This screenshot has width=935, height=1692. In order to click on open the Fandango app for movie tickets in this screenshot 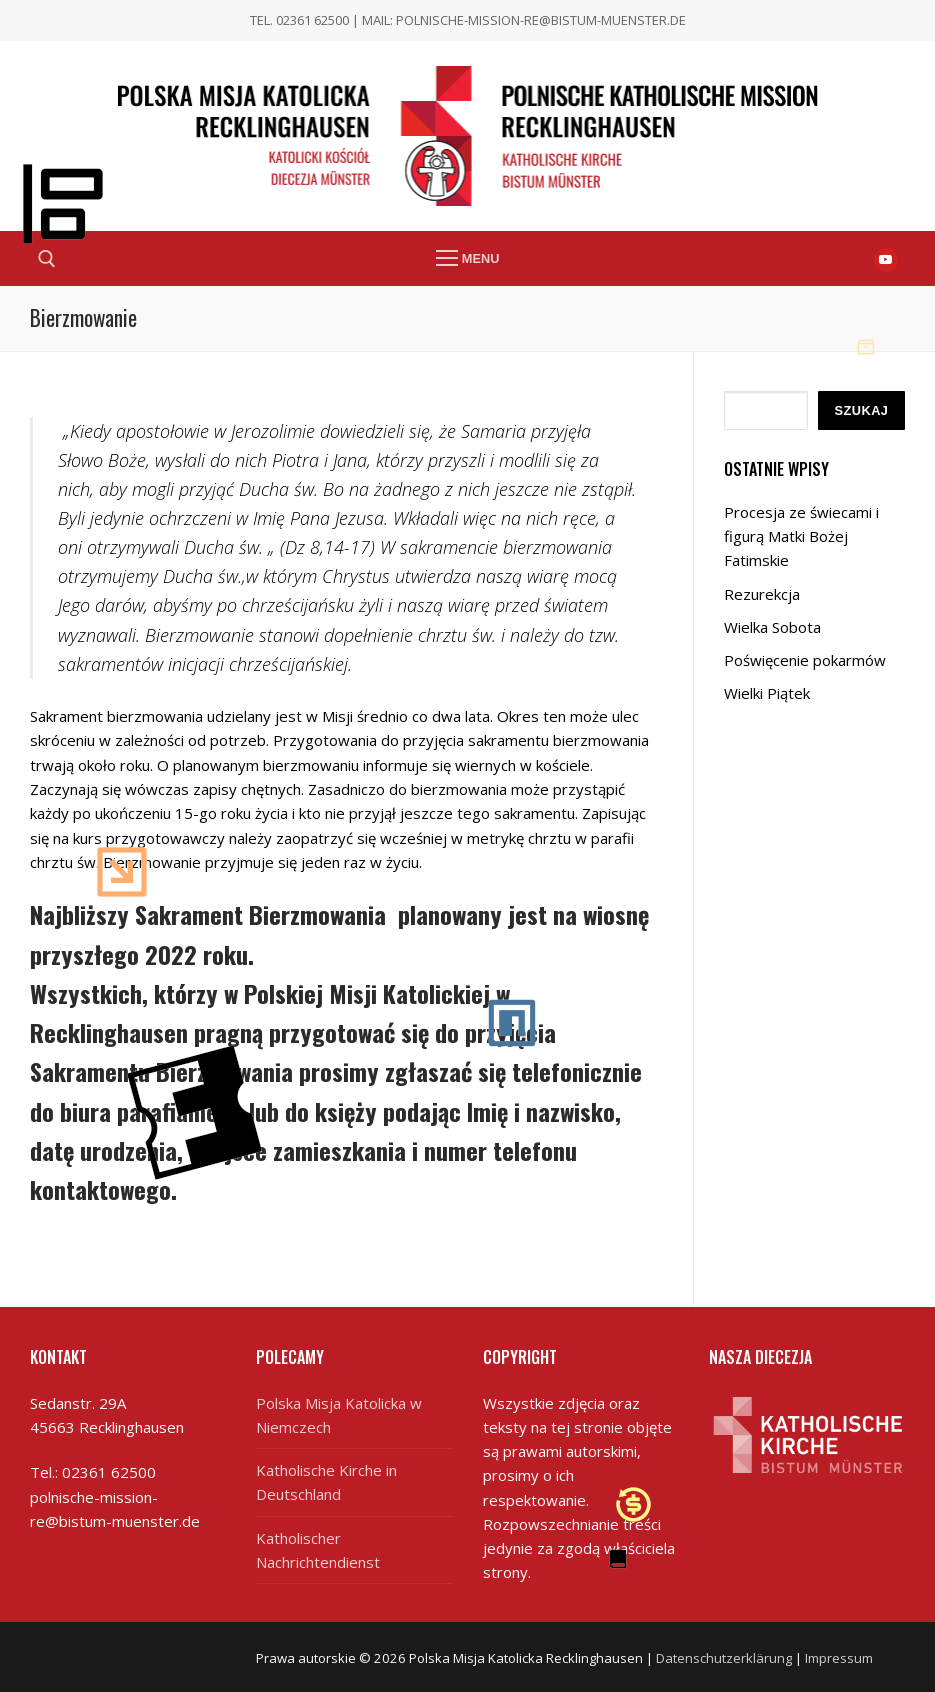, I will do `click(194, 1112)`.